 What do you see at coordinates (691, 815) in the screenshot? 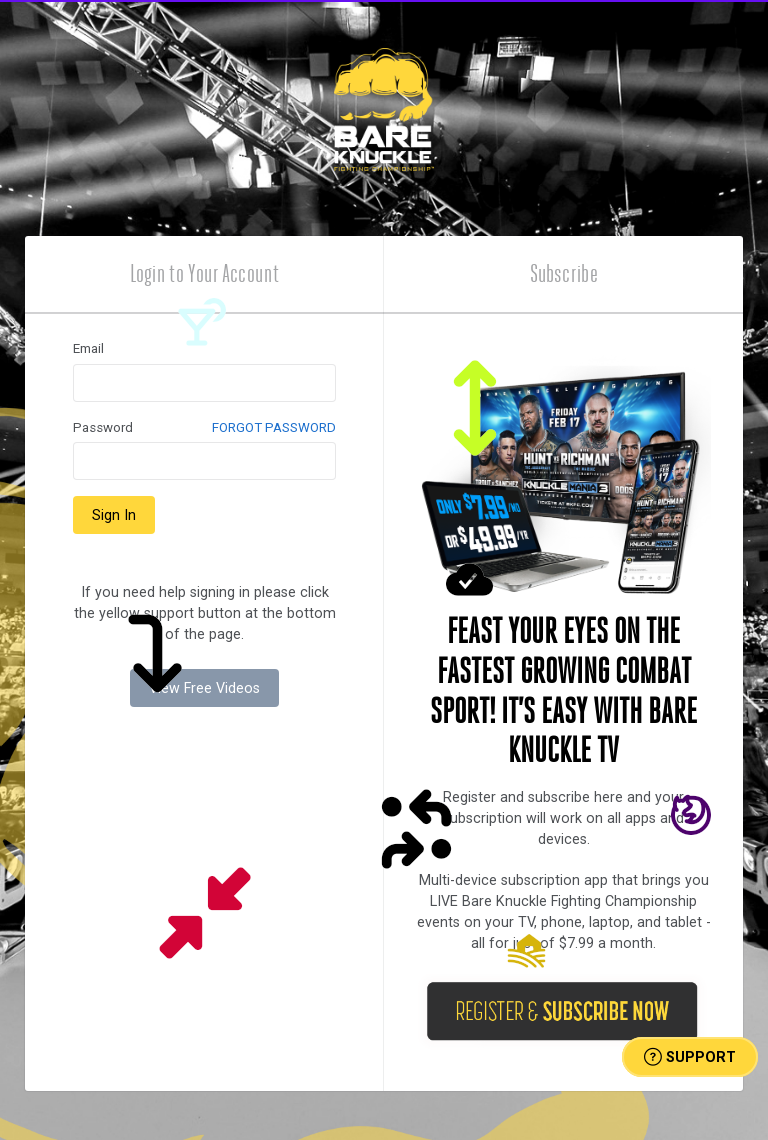
I see `open link in Firefox browser` at bounding box center [691, 815].